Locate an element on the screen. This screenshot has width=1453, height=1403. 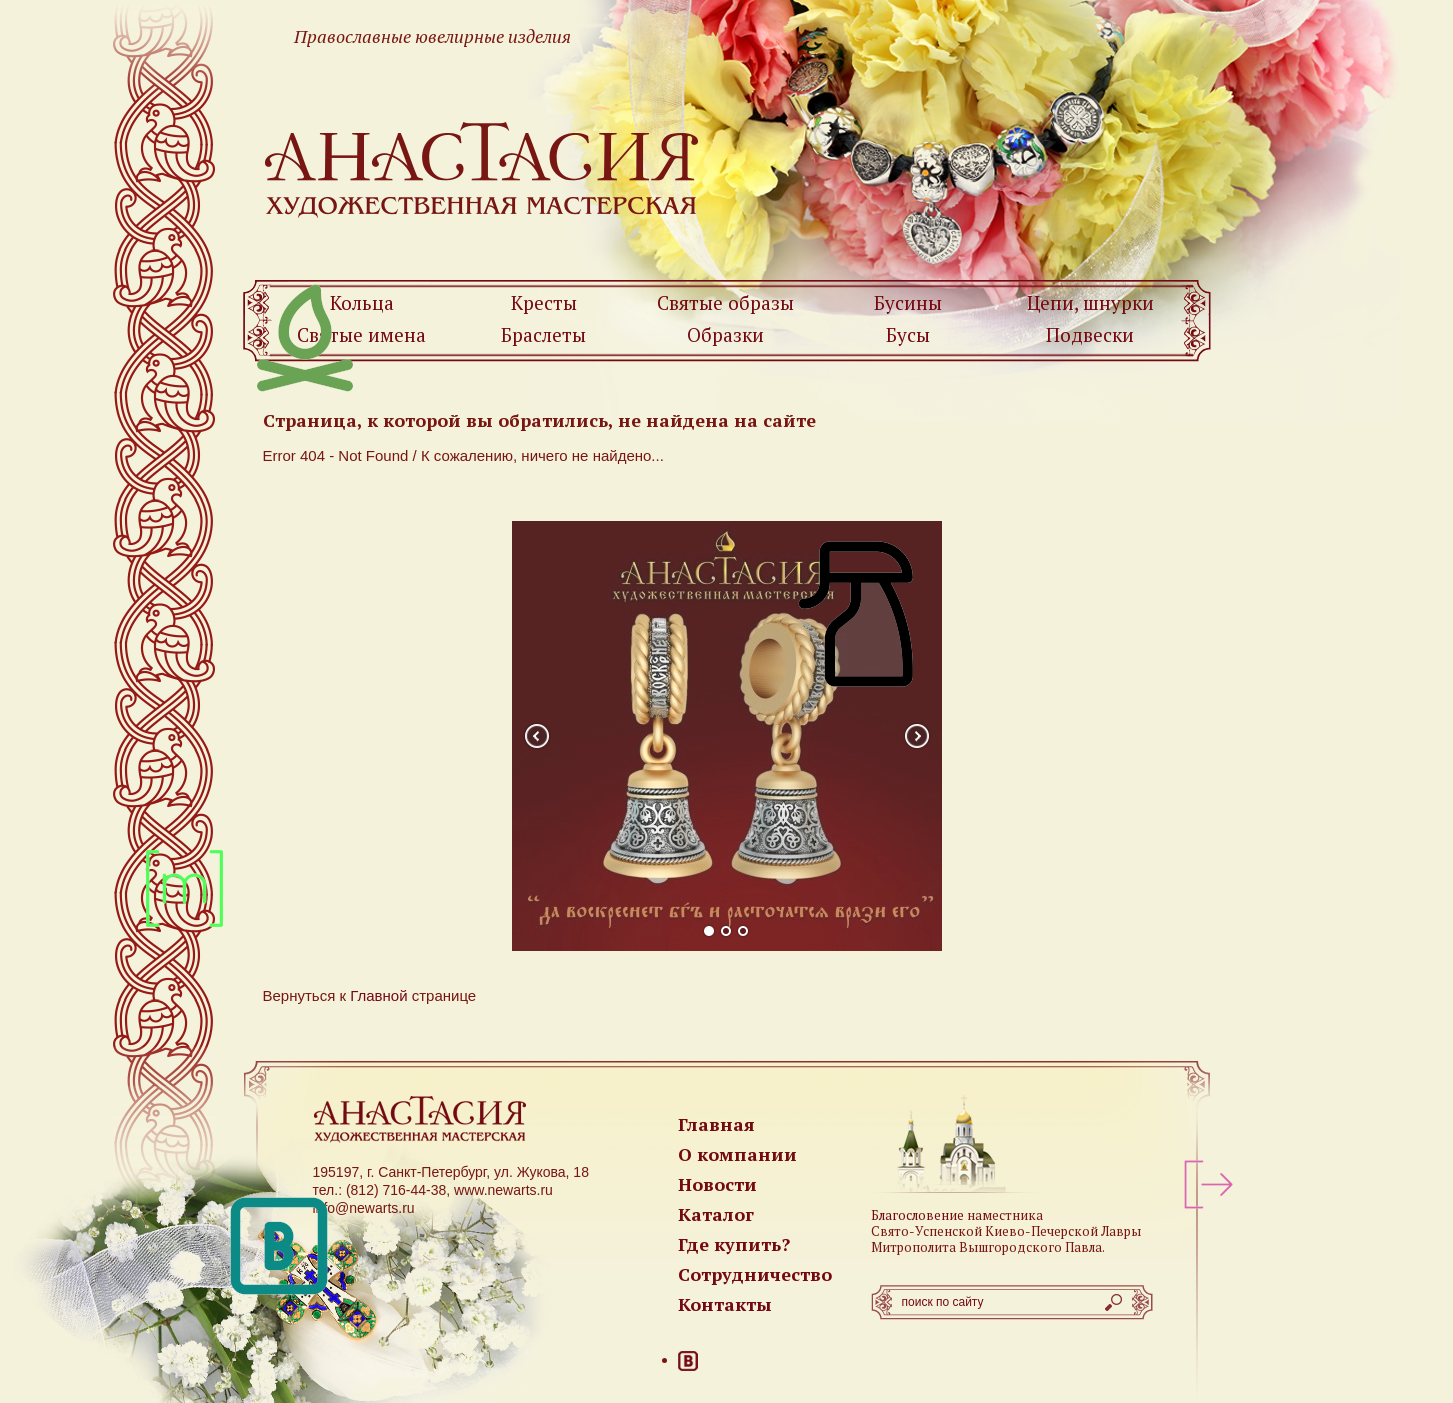
apply bold formatting to text is located at coordinates (279, 1246).